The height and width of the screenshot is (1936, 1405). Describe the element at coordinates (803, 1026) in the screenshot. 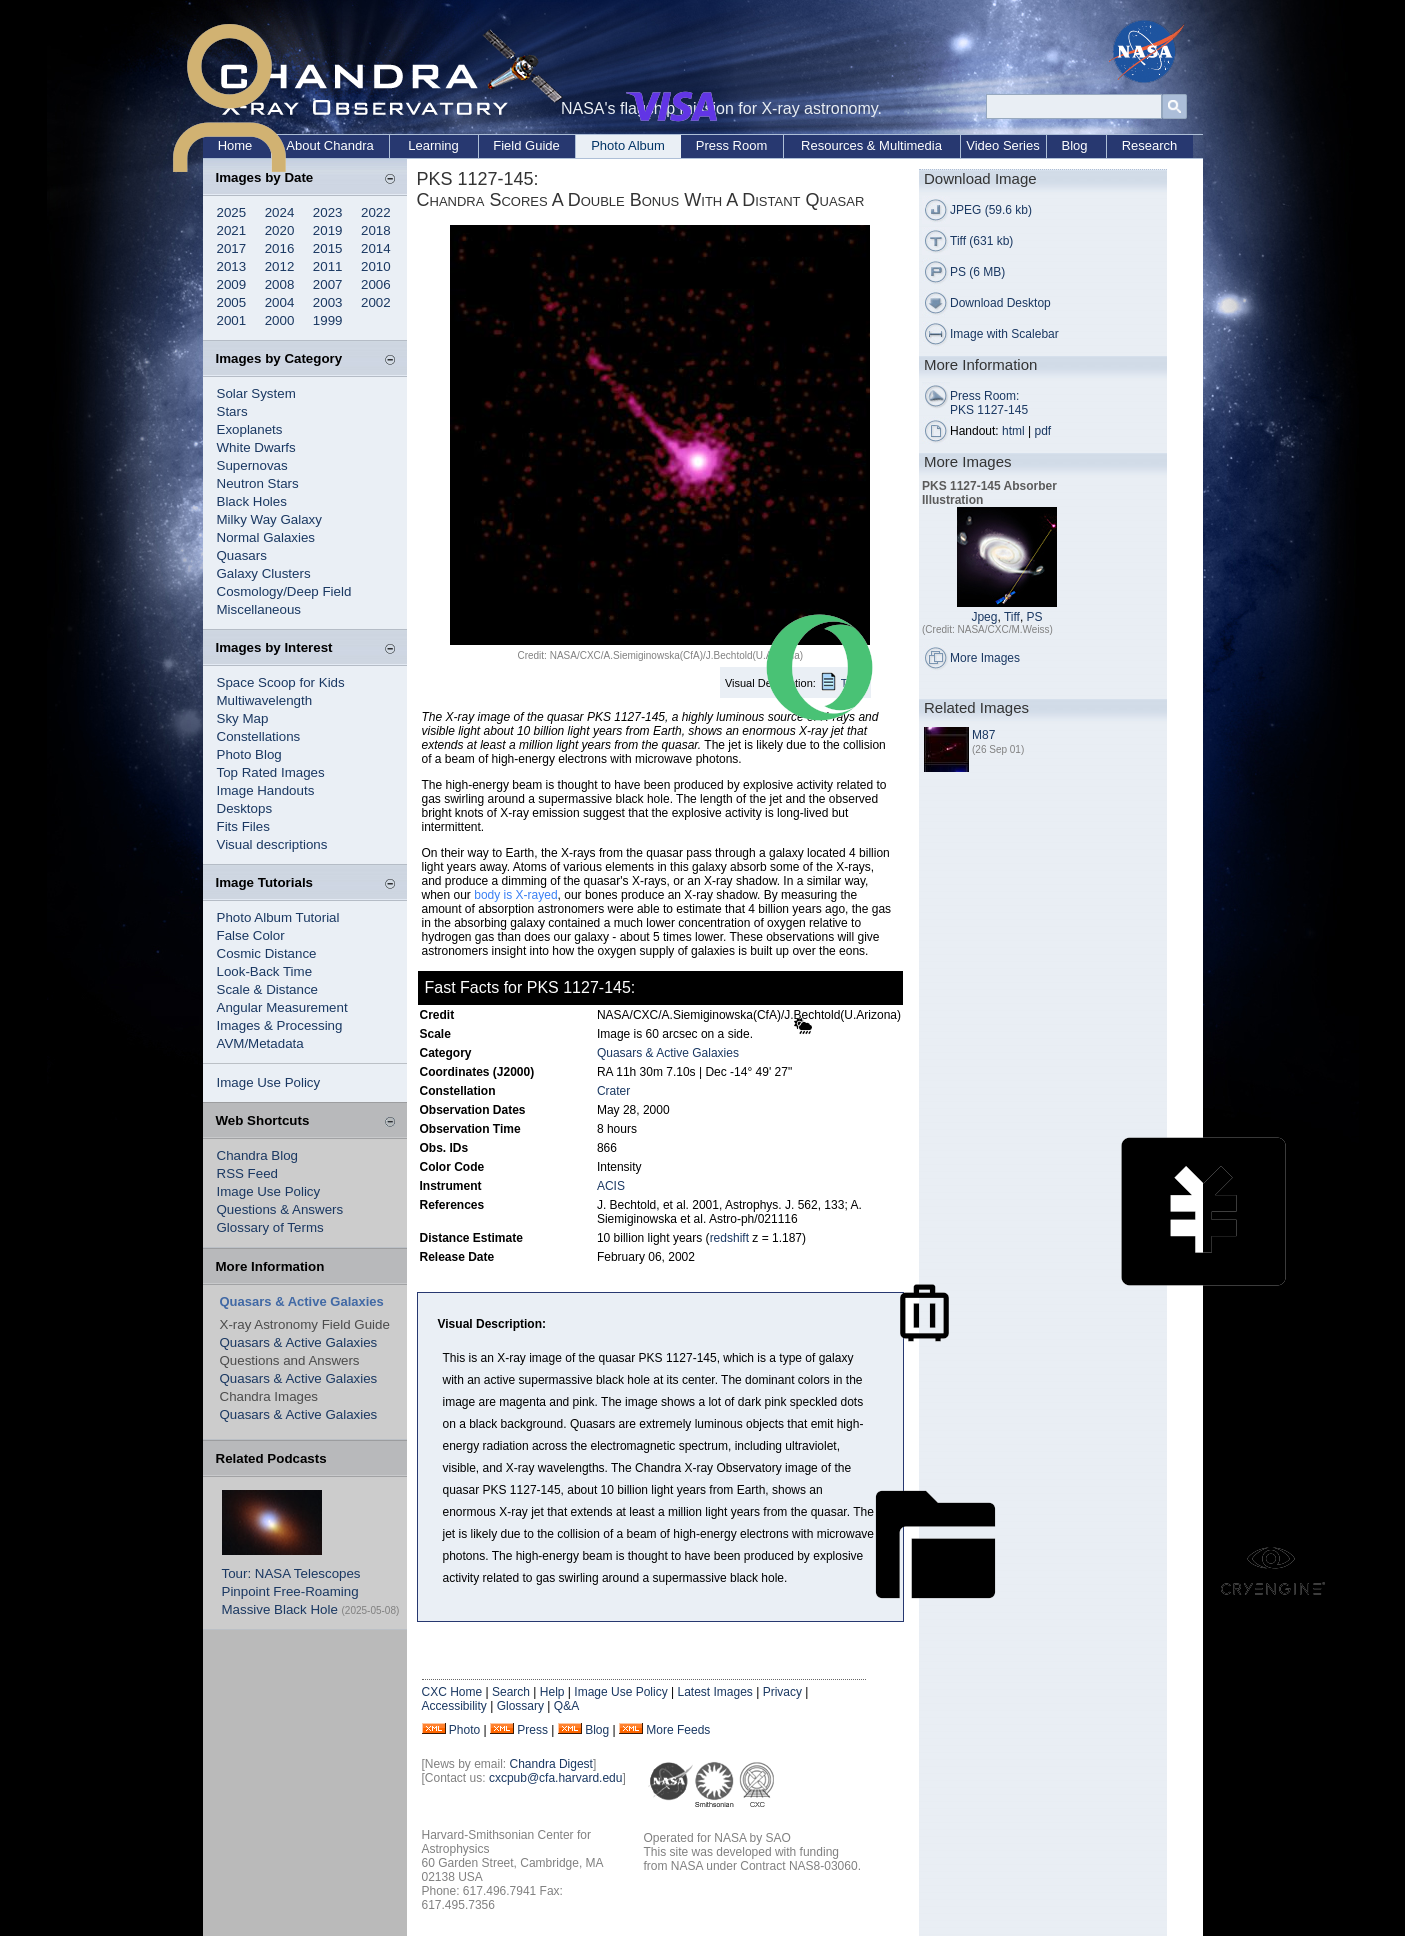

I see `rainyun brand logo` at that location.